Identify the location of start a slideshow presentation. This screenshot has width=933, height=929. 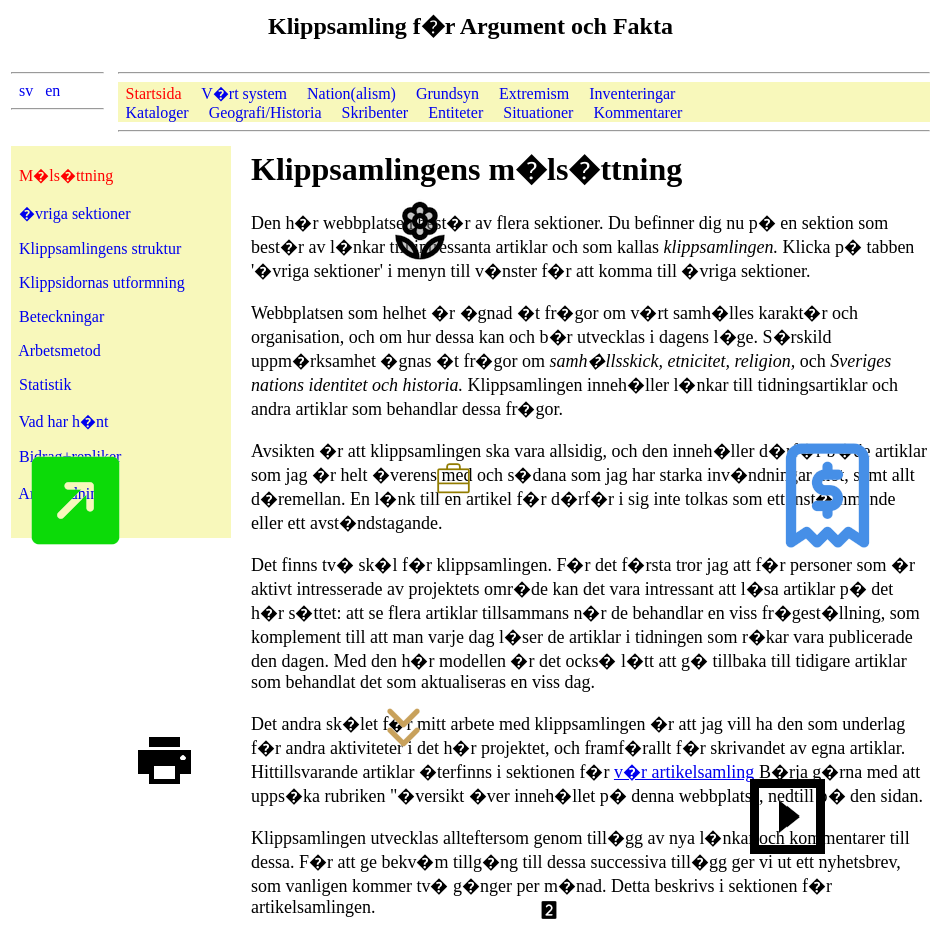
(787, 816).